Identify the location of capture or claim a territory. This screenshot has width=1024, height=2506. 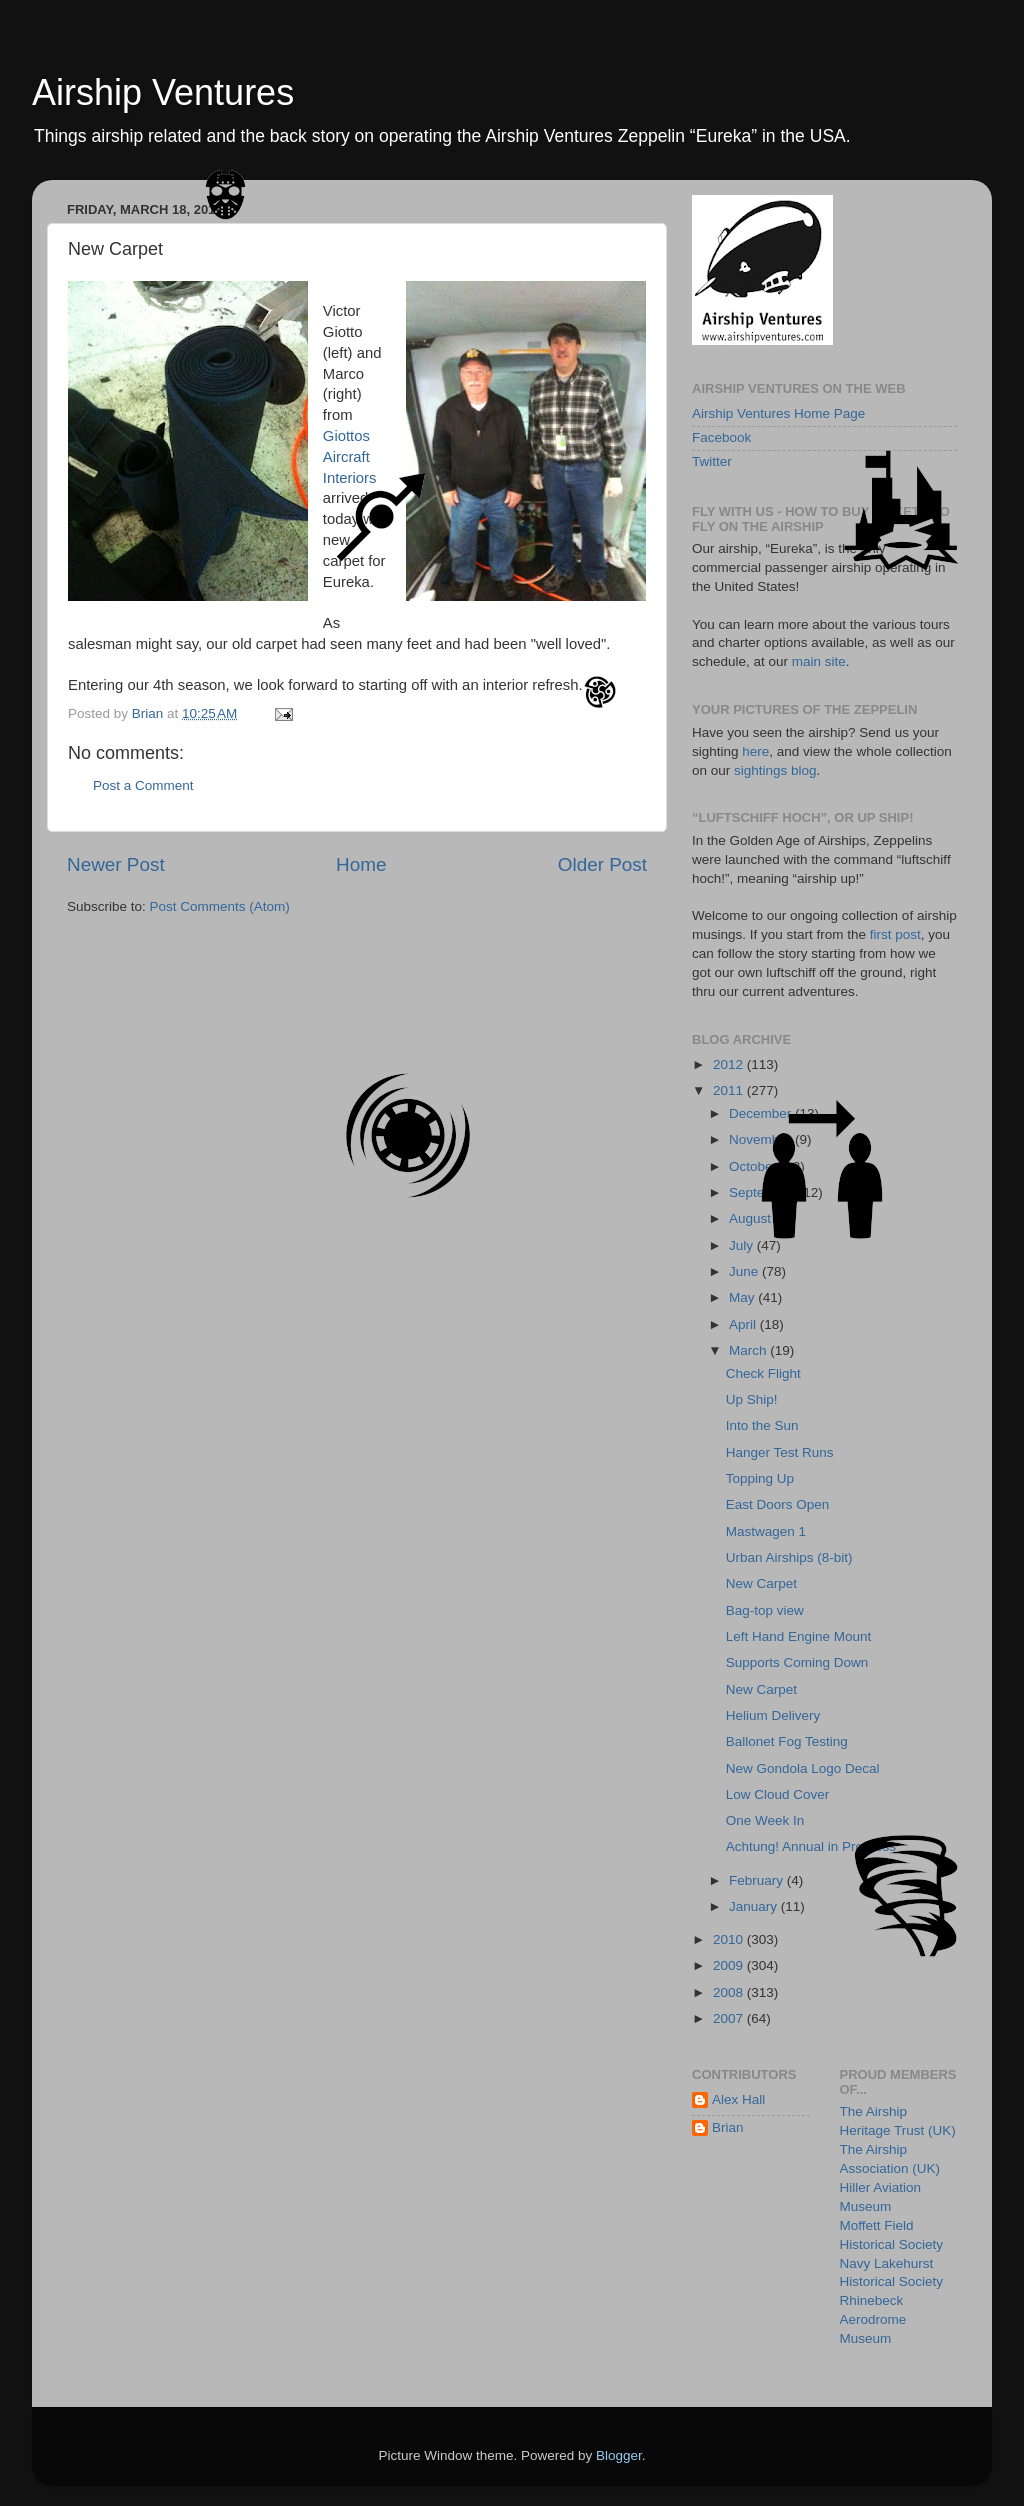
(901, 510).